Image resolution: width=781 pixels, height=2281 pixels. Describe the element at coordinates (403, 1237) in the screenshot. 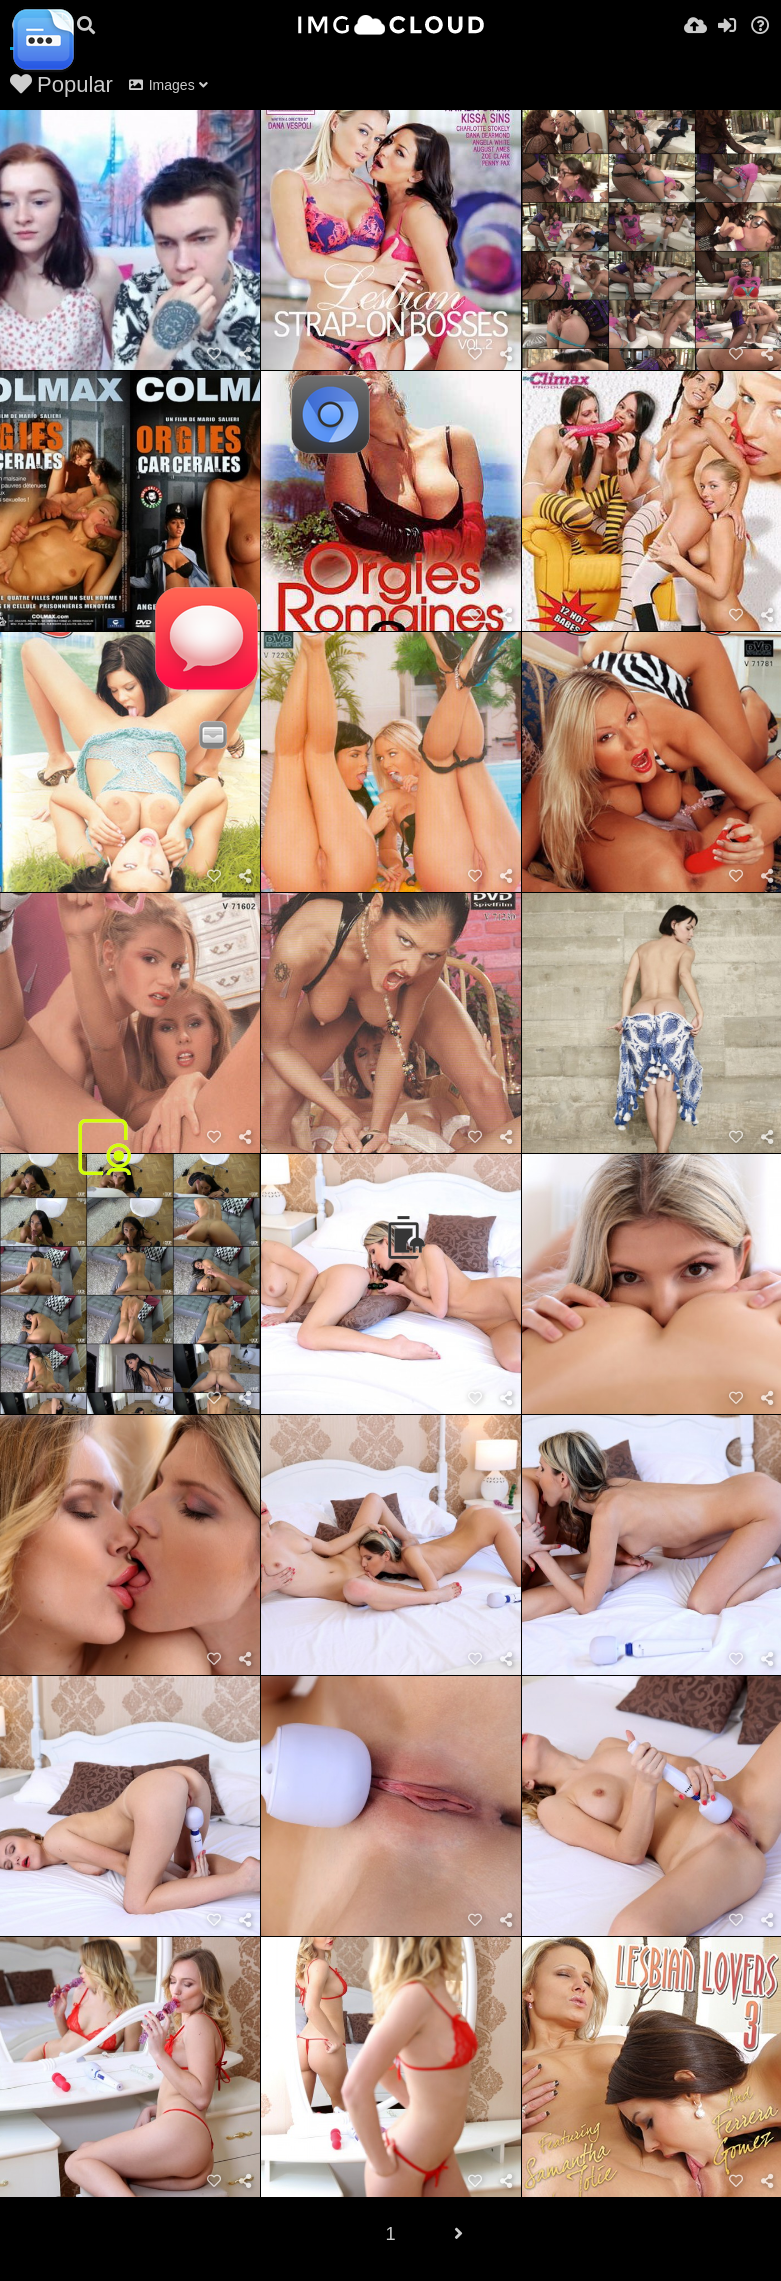

I see `view battery and power management settings` at that location.